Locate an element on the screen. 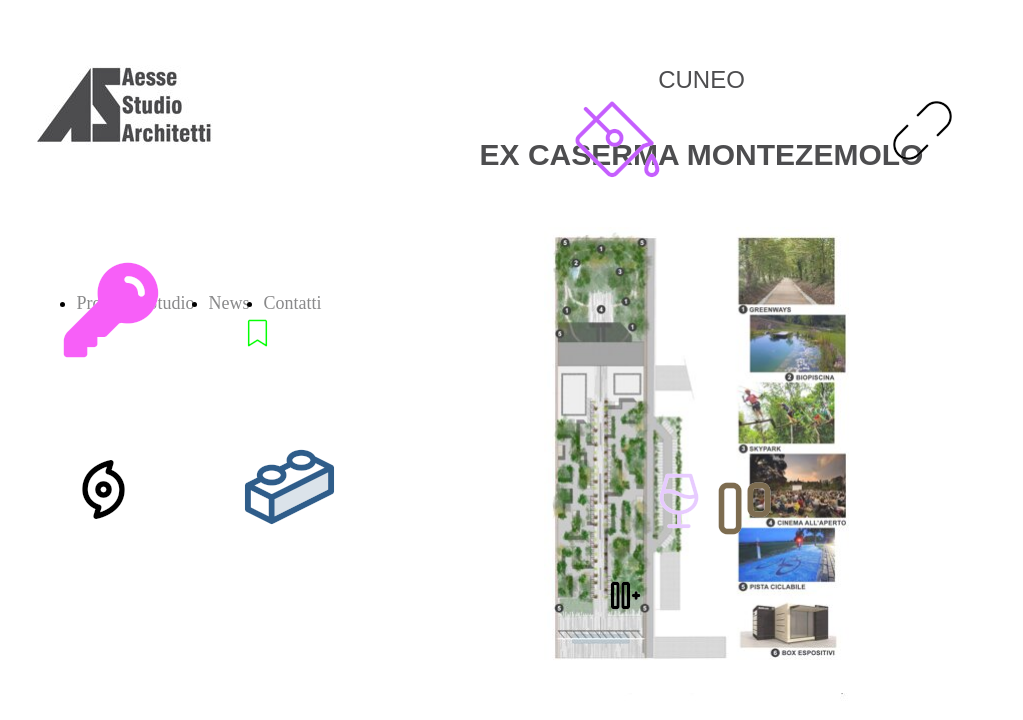 This screenshot has height=720, width=1023. access security or authentication settings is located at coordinates (111, 310).